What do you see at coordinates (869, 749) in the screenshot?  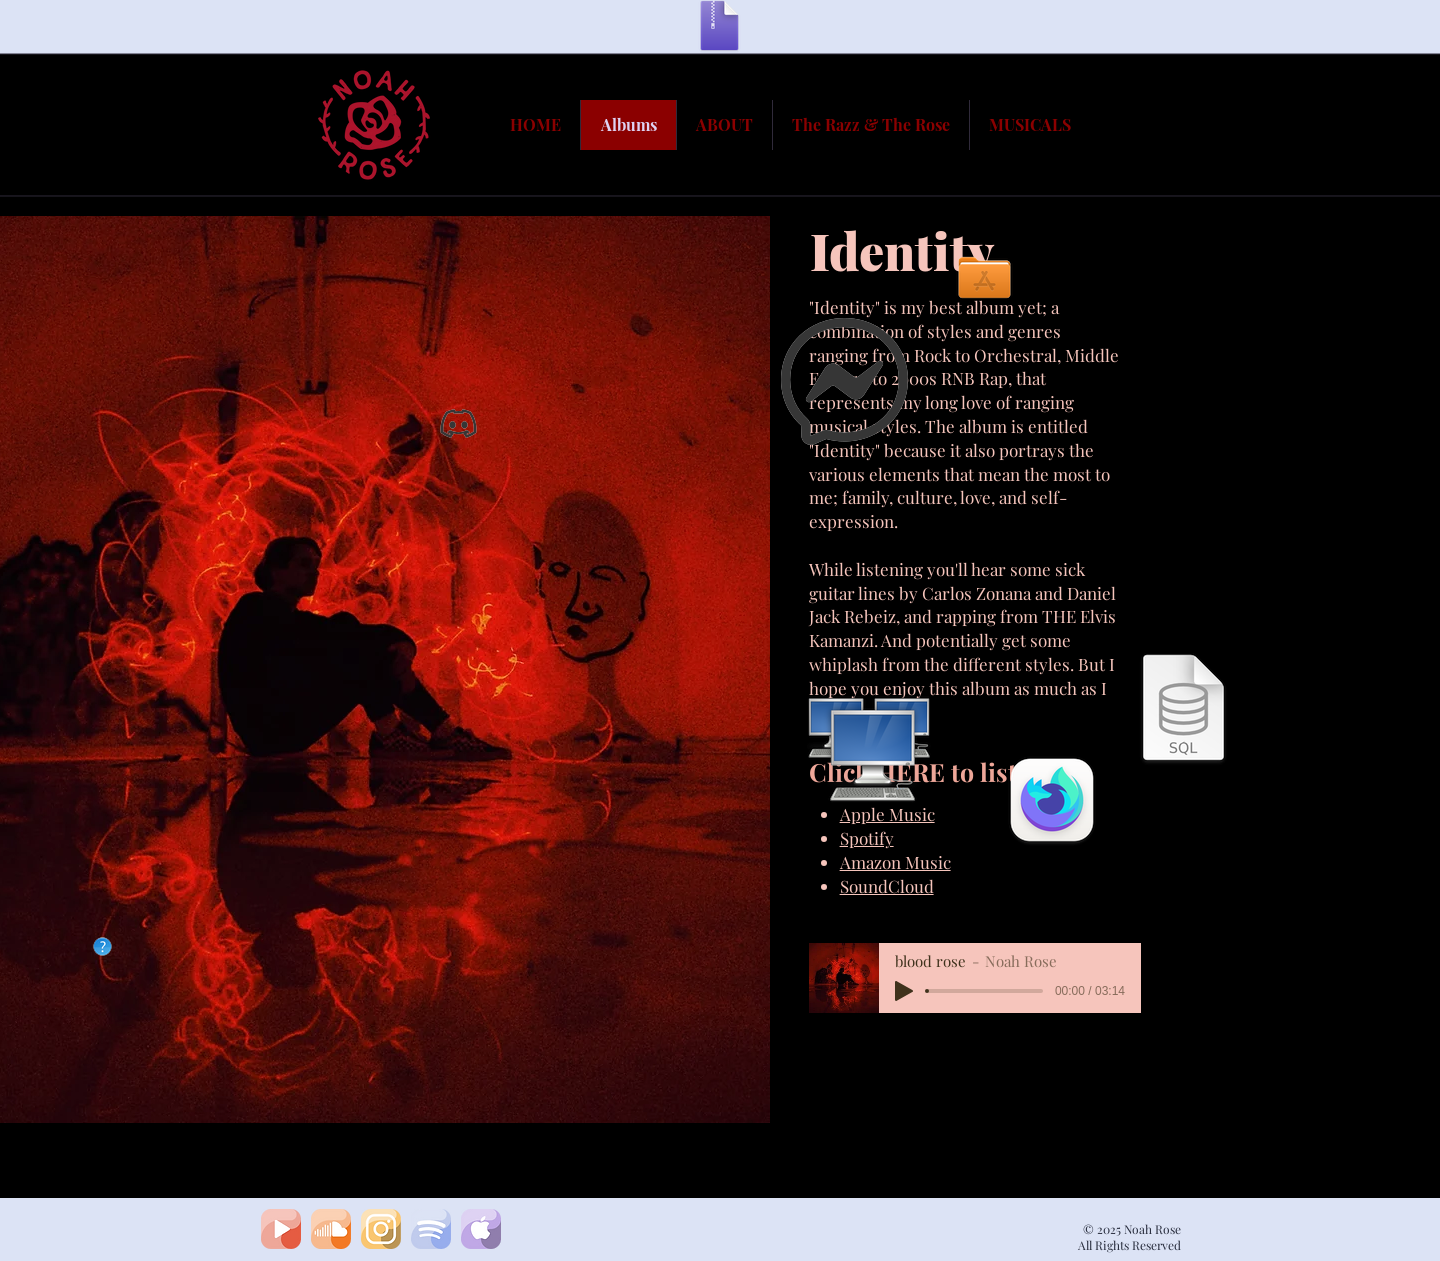 I see `view computers in your local network workgroup` at bounding box center [869, 749].